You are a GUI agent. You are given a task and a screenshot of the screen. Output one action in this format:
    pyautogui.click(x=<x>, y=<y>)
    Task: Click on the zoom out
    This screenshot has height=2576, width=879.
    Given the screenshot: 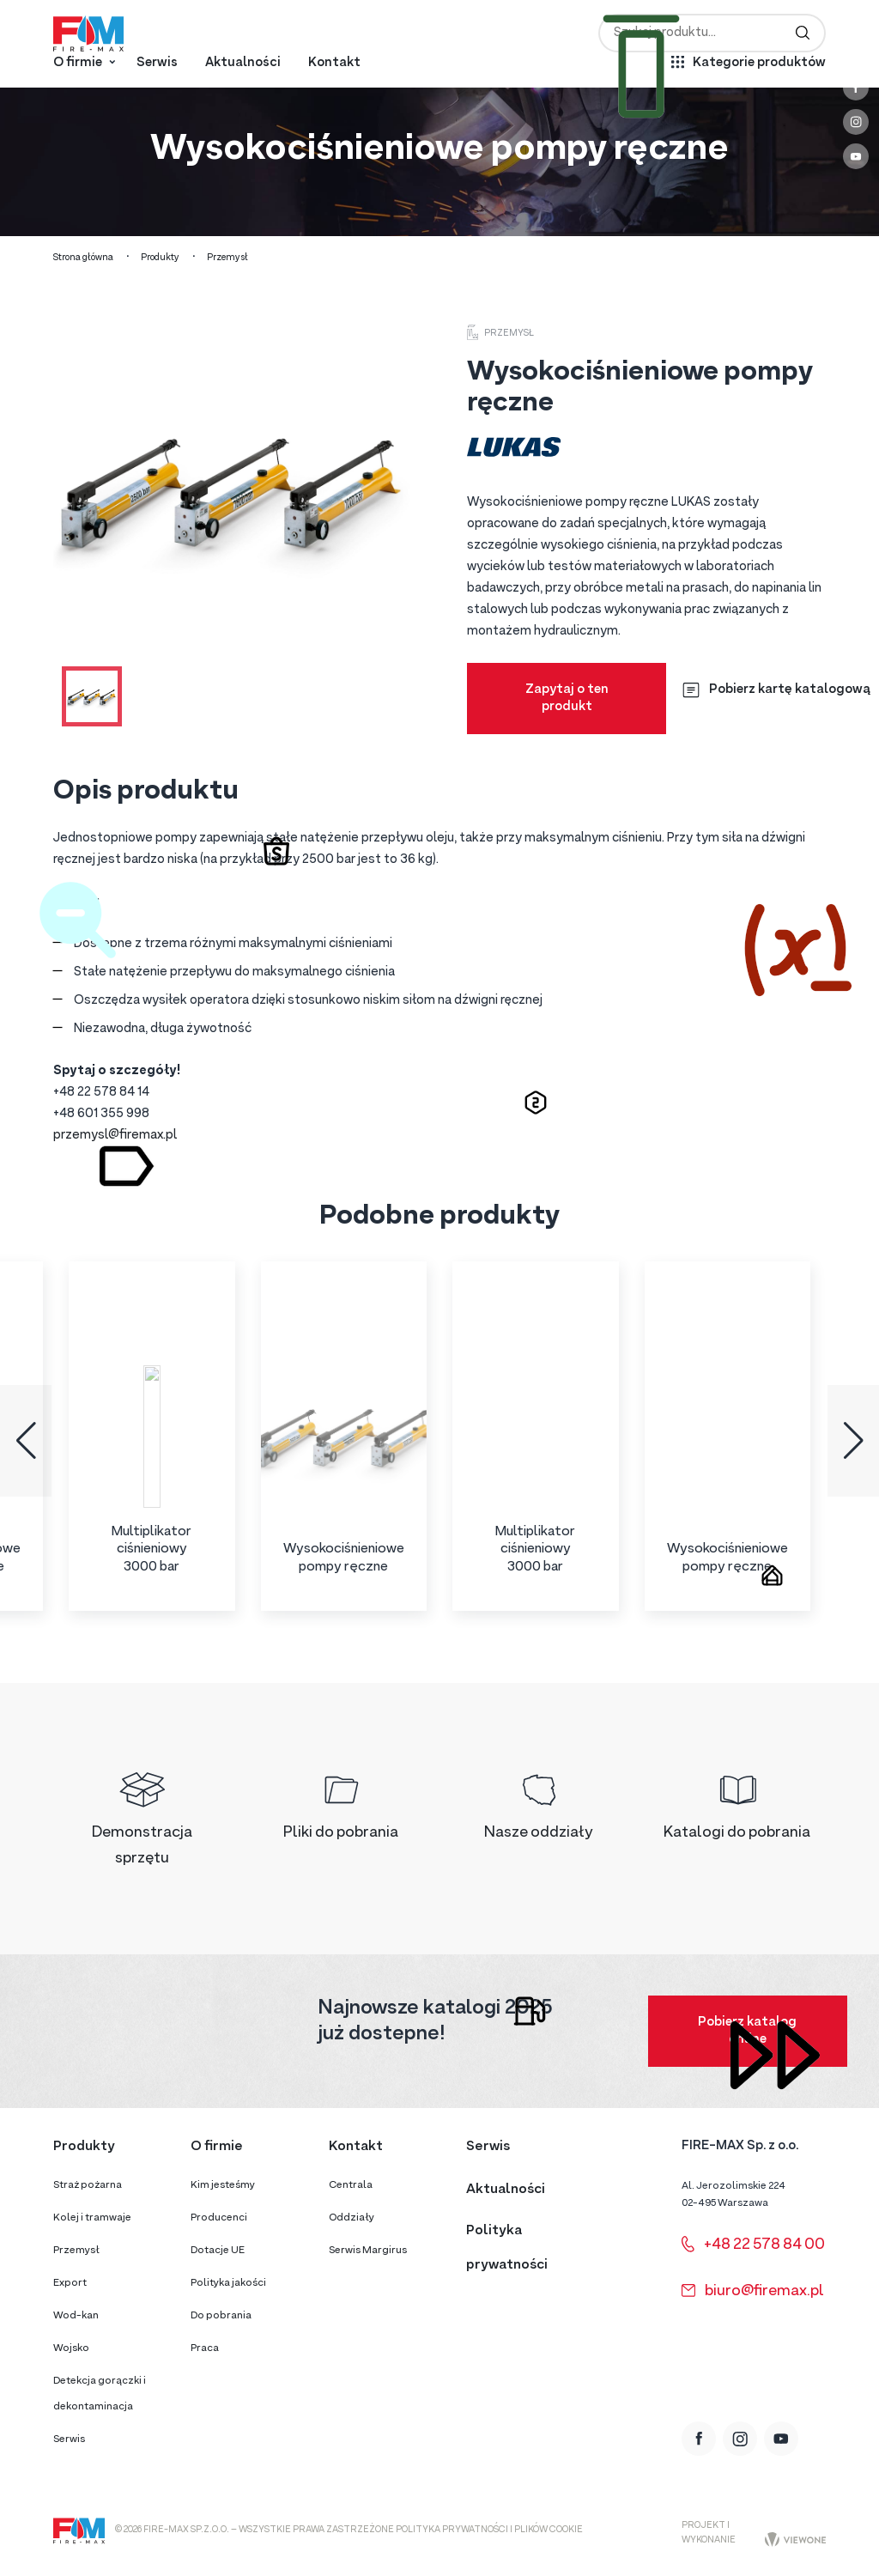 What is the action you would take?
    pyautogui.click(x=77, y=920)
    